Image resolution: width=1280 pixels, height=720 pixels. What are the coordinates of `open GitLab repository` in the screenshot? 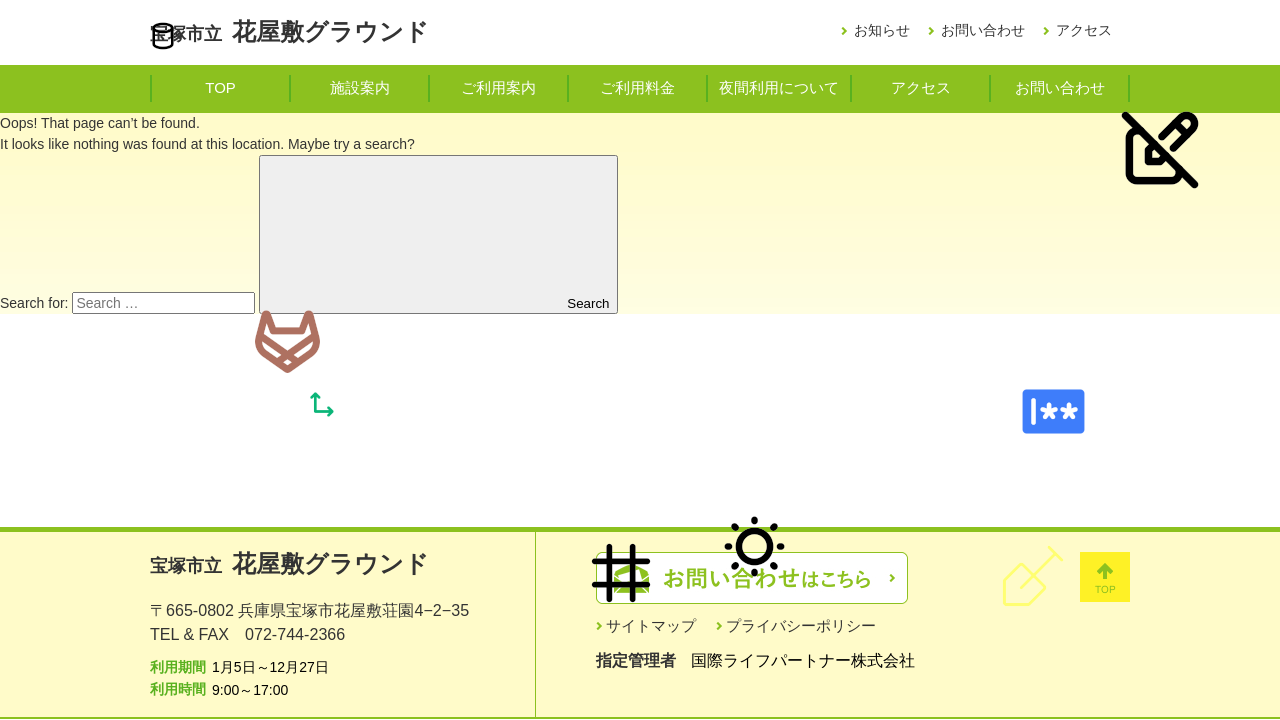 It's located at (287, 340).